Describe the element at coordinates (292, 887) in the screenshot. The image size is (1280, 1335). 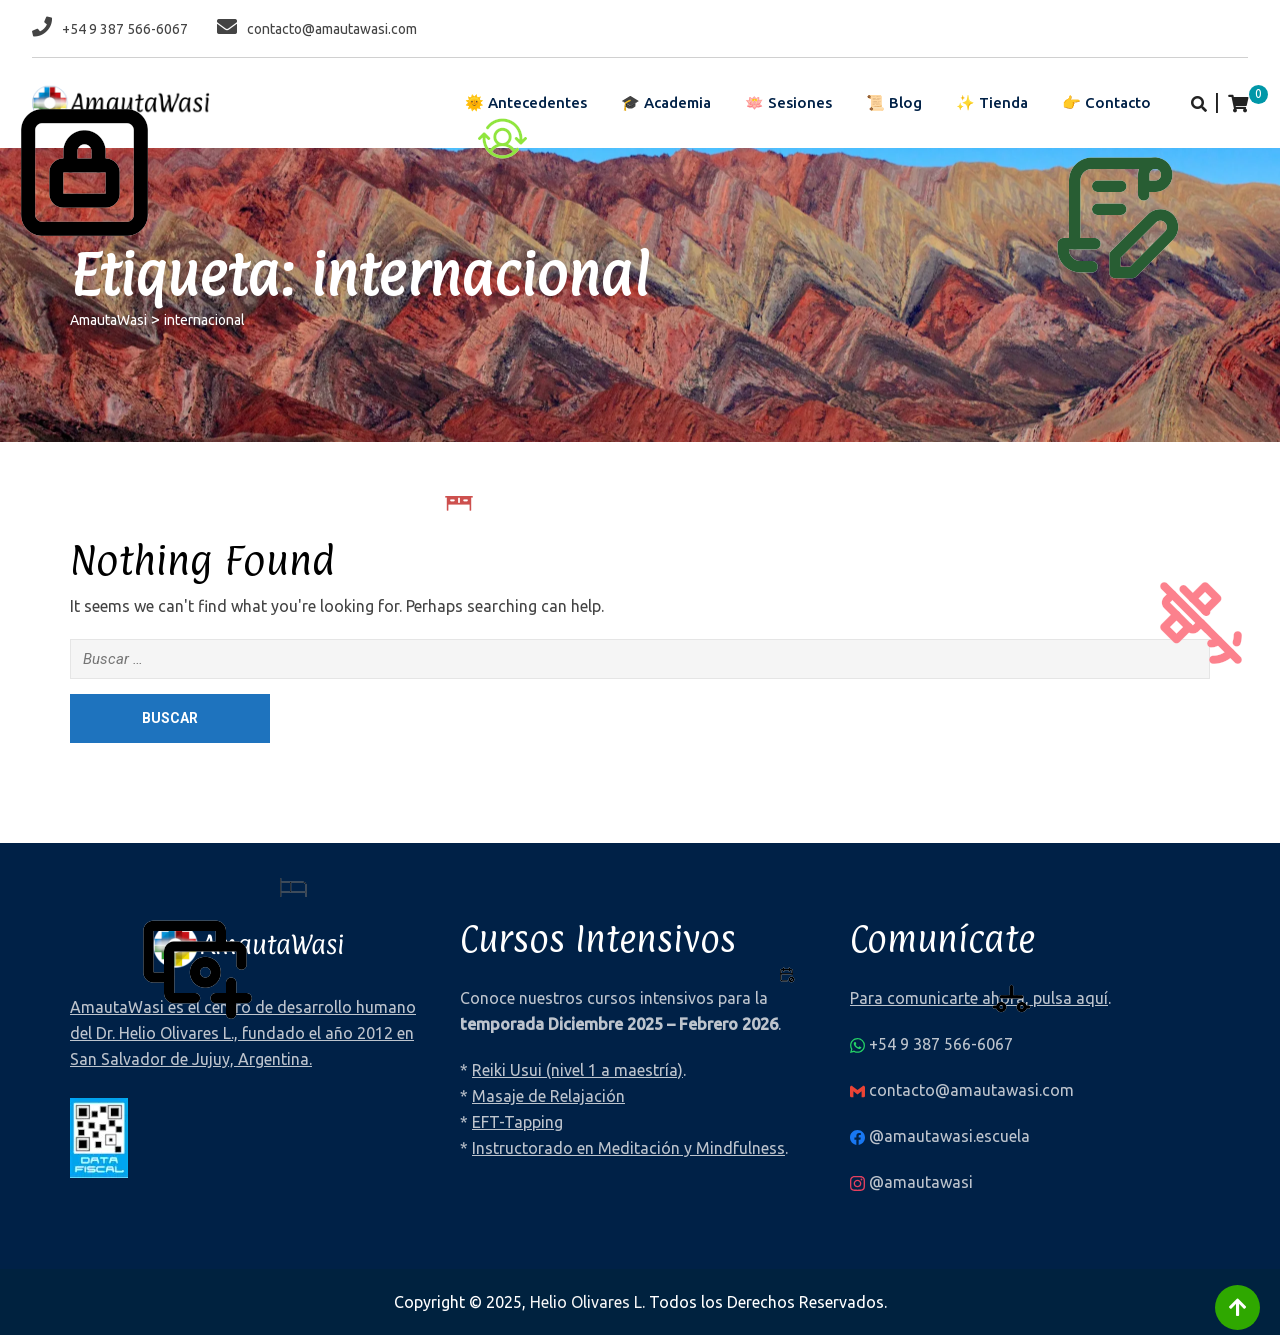
I see `view accommodation or lodging options` at that location.